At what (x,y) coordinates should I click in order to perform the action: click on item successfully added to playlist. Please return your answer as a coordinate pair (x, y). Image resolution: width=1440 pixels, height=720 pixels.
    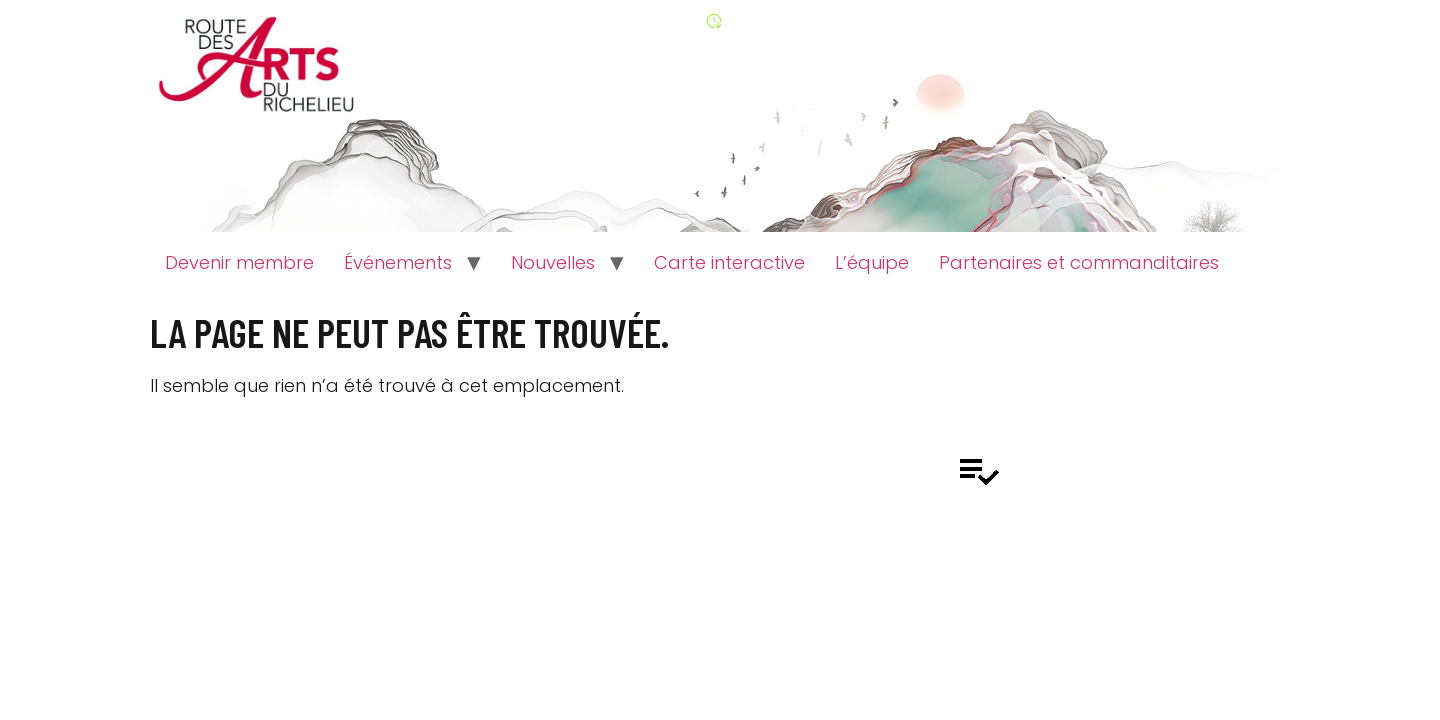
    Looking at the image, I should click on (978, 470).